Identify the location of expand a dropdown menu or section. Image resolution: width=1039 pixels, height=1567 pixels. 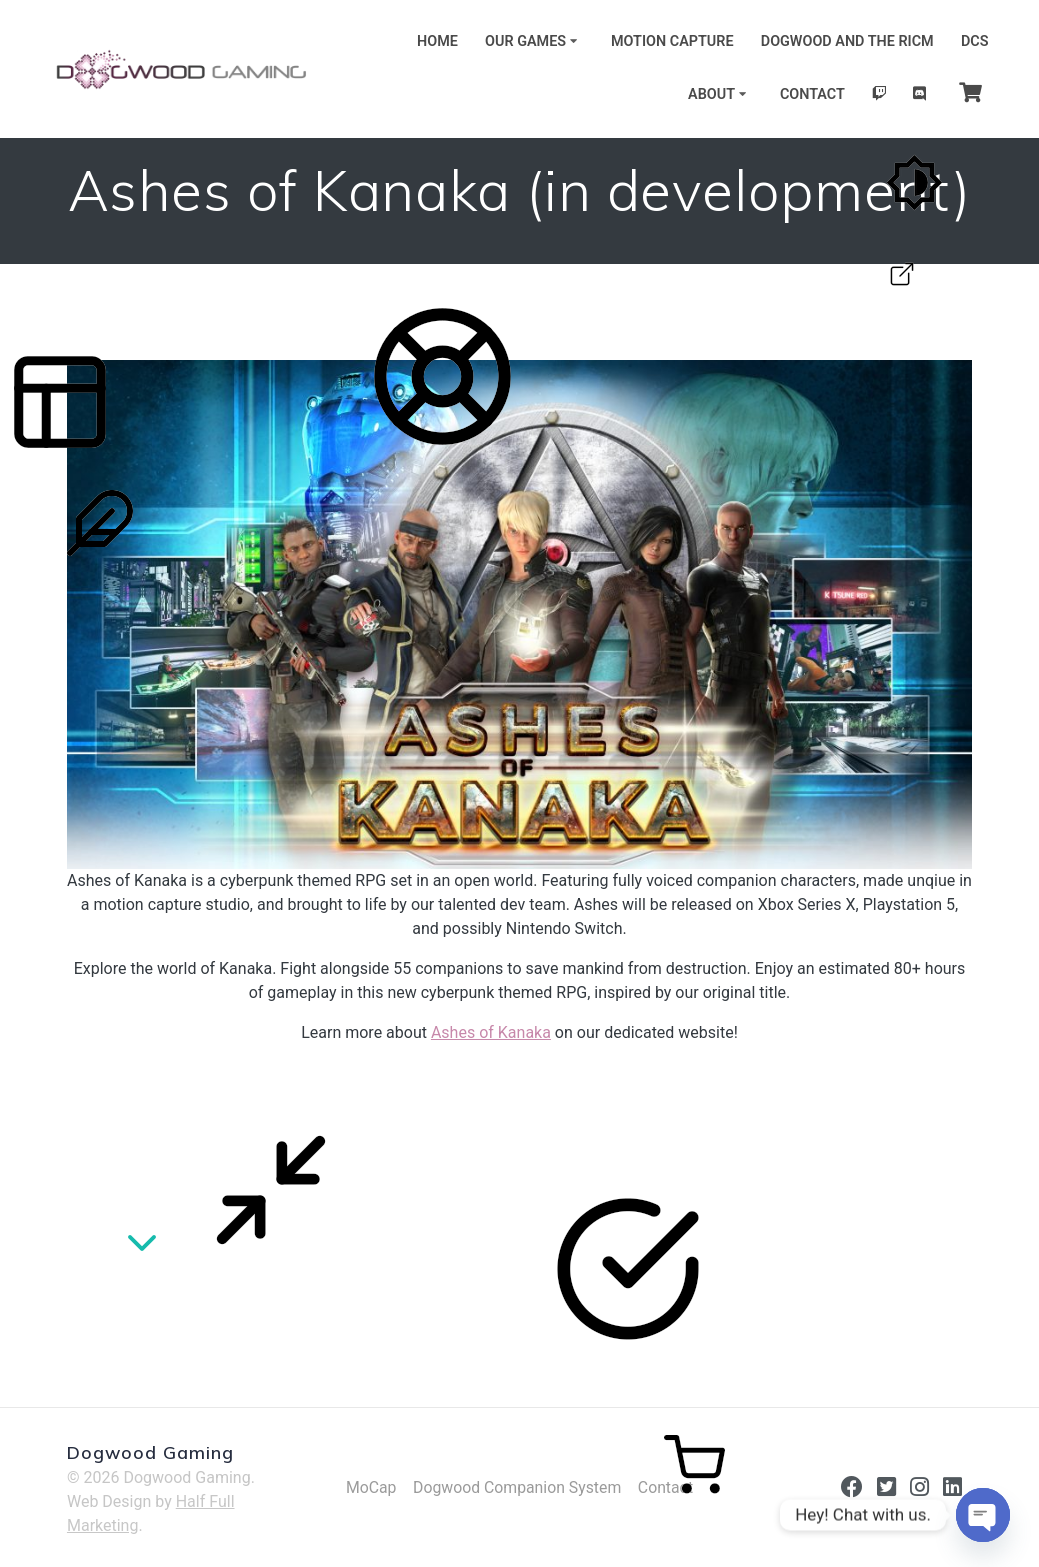
(142, 1243).